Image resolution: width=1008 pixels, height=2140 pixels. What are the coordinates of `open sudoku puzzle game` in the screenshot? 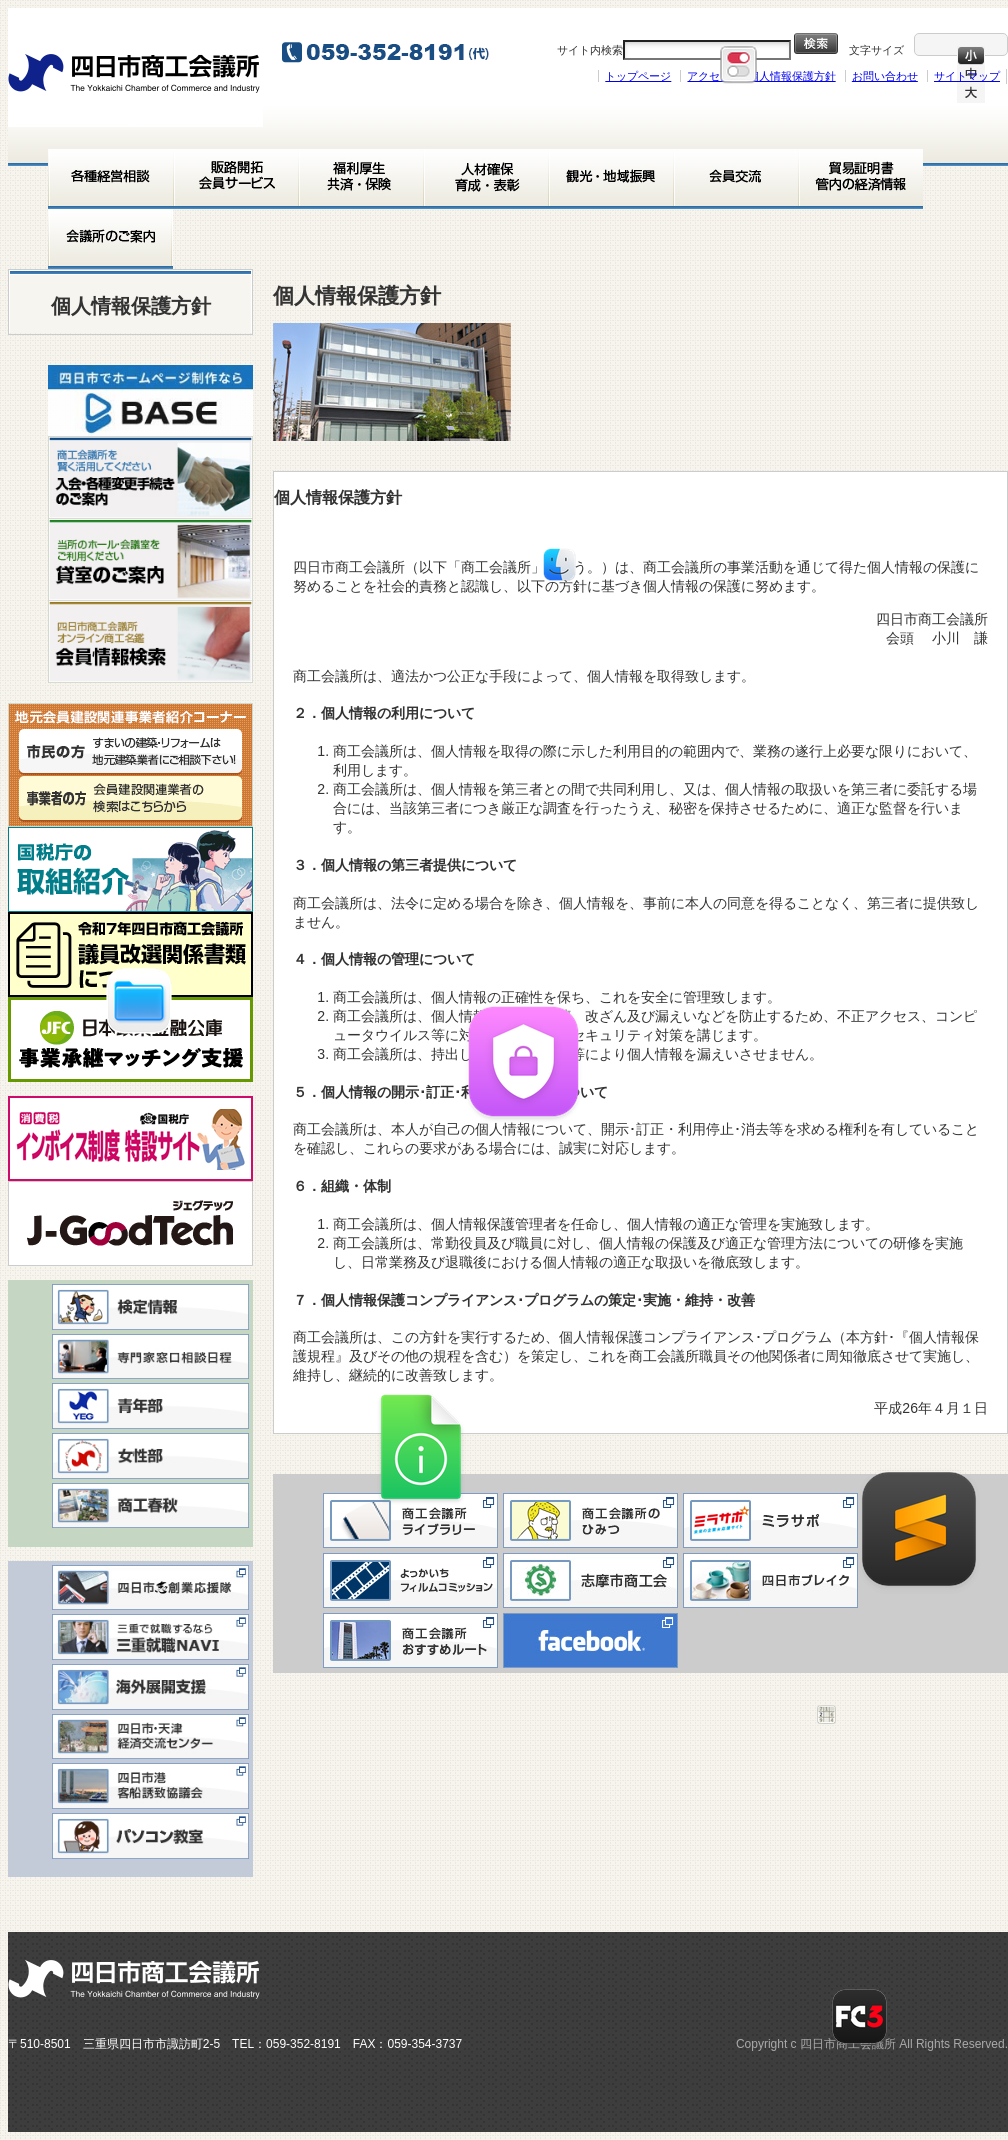 It's located at (826, 1714).